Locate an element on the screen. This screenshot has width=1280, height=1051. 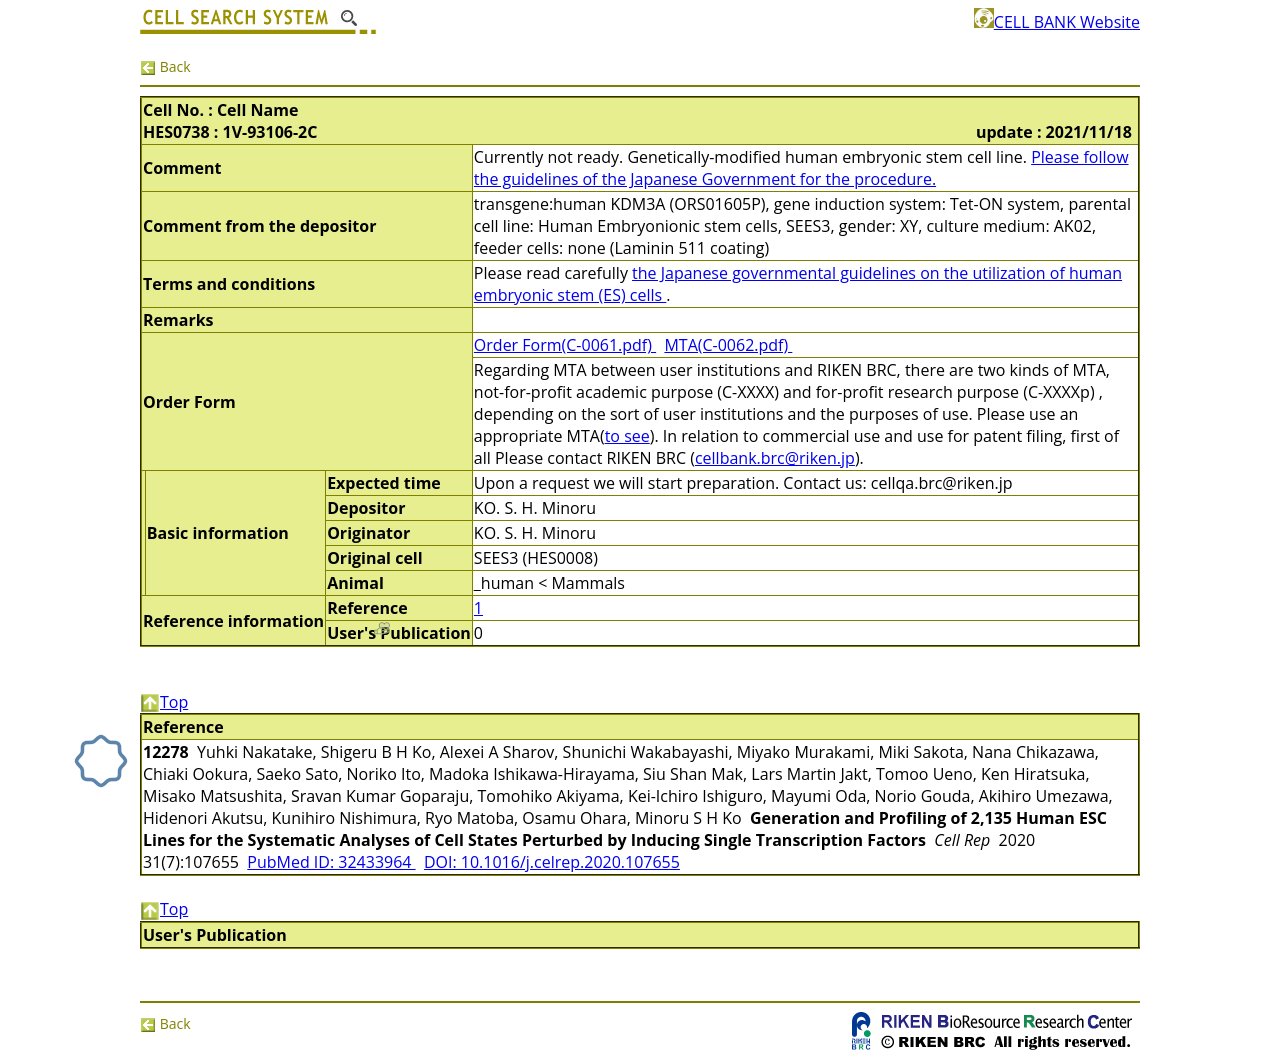
donate or give to charity is located at coordinates (382, 628).